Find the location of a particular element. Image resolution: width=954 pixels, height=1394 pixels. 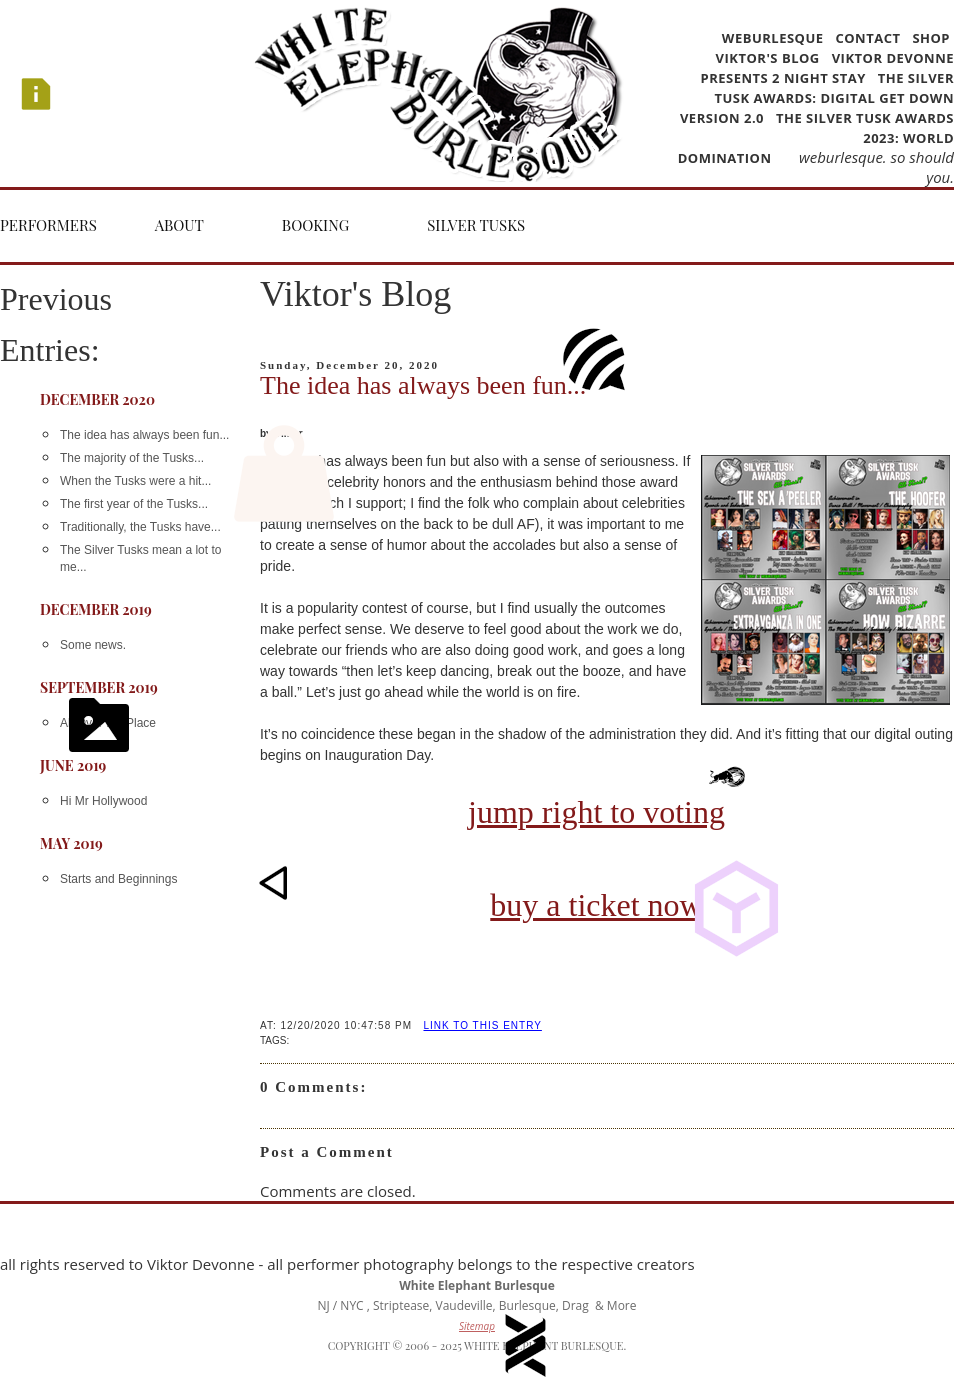

open photo gallery folder is located at coordinates (99, 725).